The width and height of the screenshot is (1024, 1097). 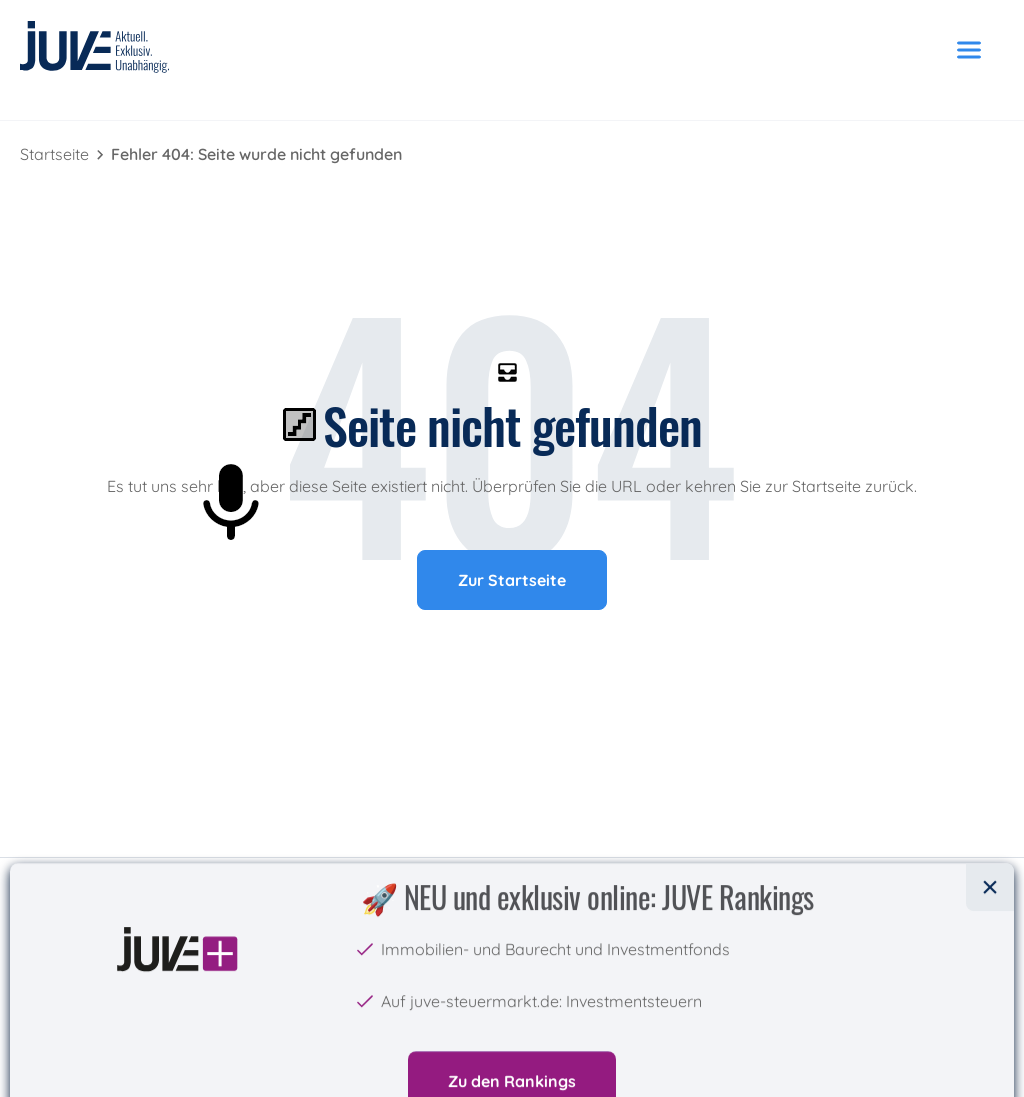 I want to click on indicates stairs available at this location, so click(x=299, y=424).